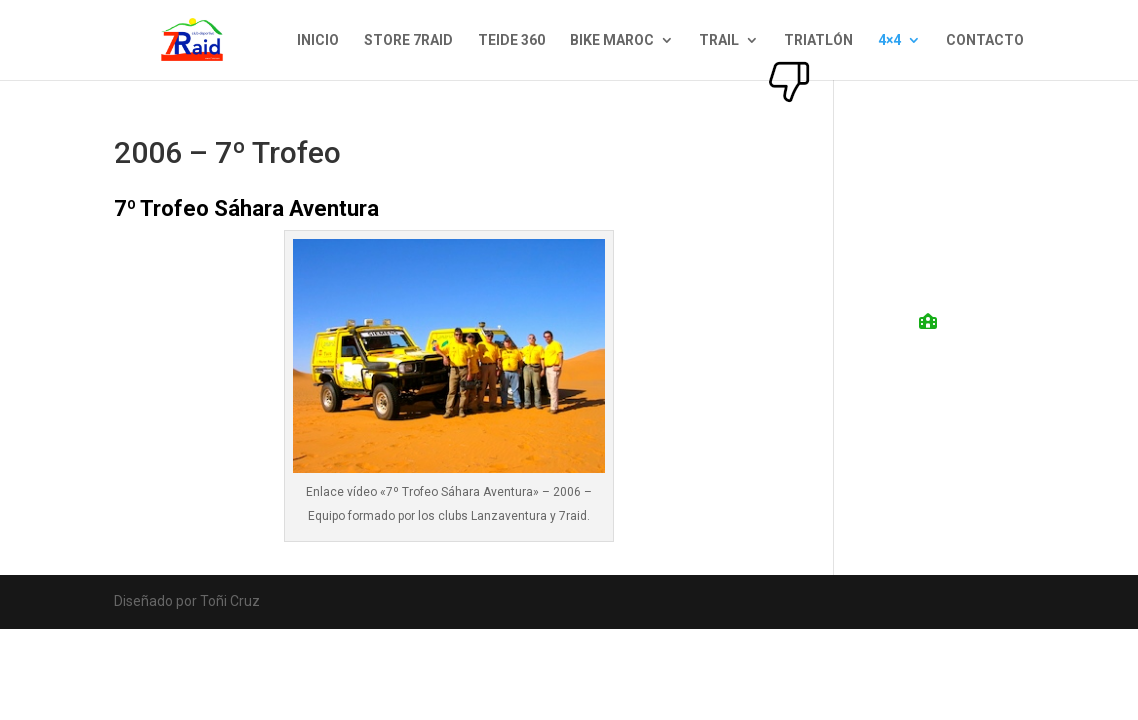  I want to click on access school or education-related features, so click(928, 321).